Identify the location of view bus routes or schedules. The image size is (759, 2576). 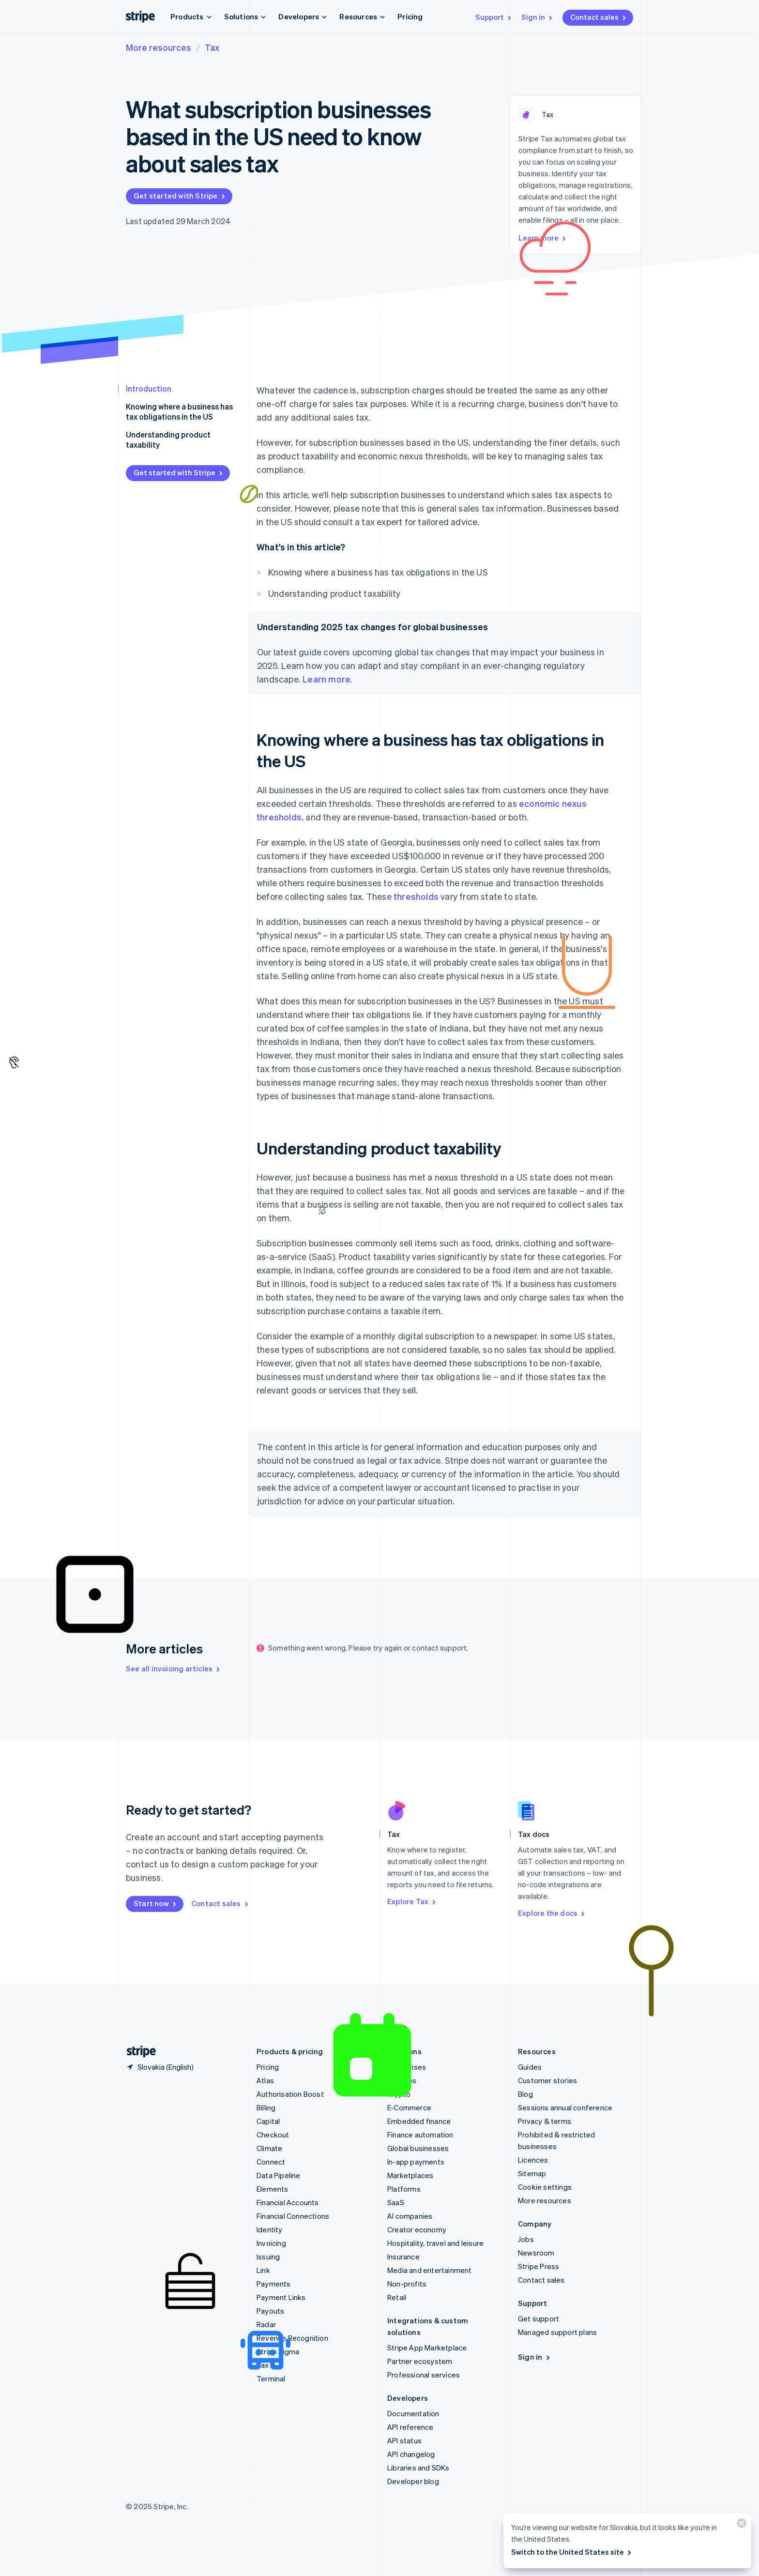
(265, 2350).